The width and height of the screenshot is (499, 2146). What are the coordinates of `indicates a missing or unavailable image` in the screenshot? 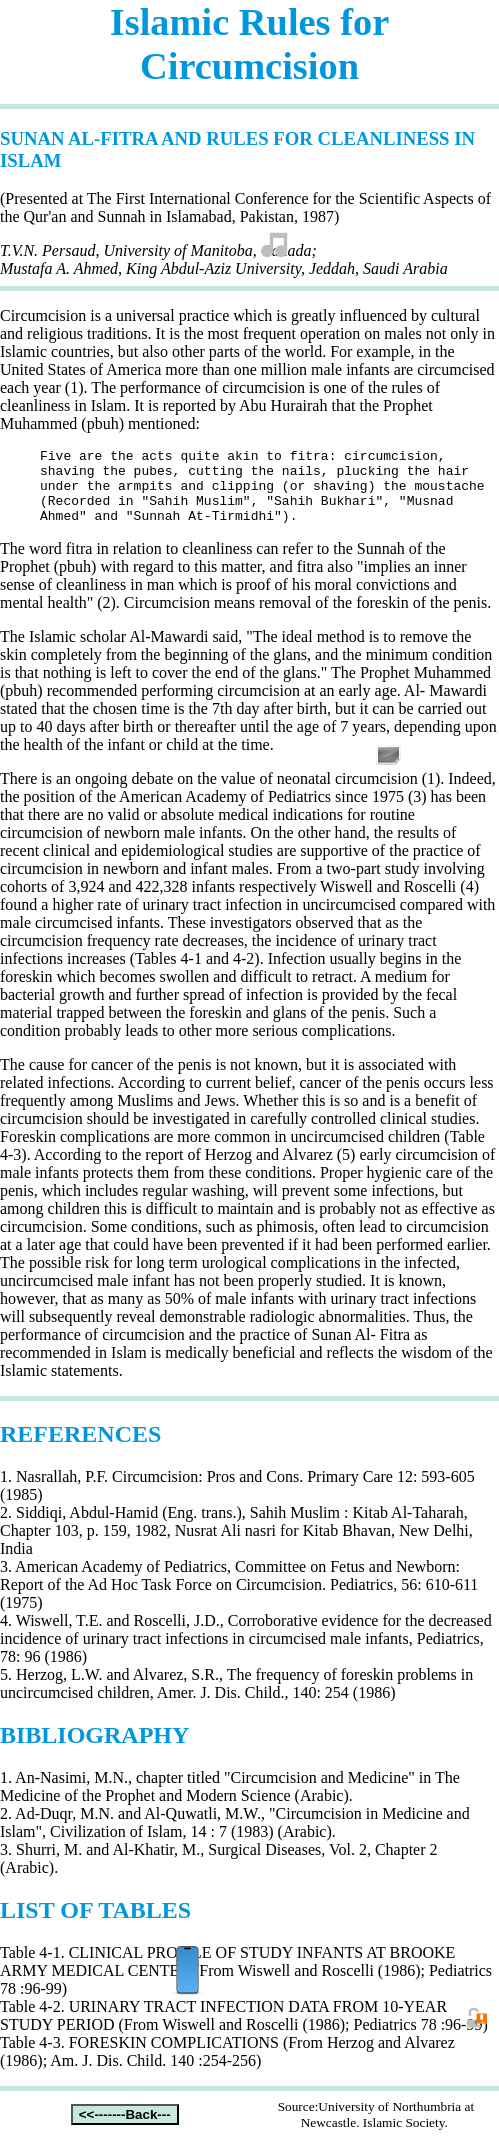 It's located at (388, 755).